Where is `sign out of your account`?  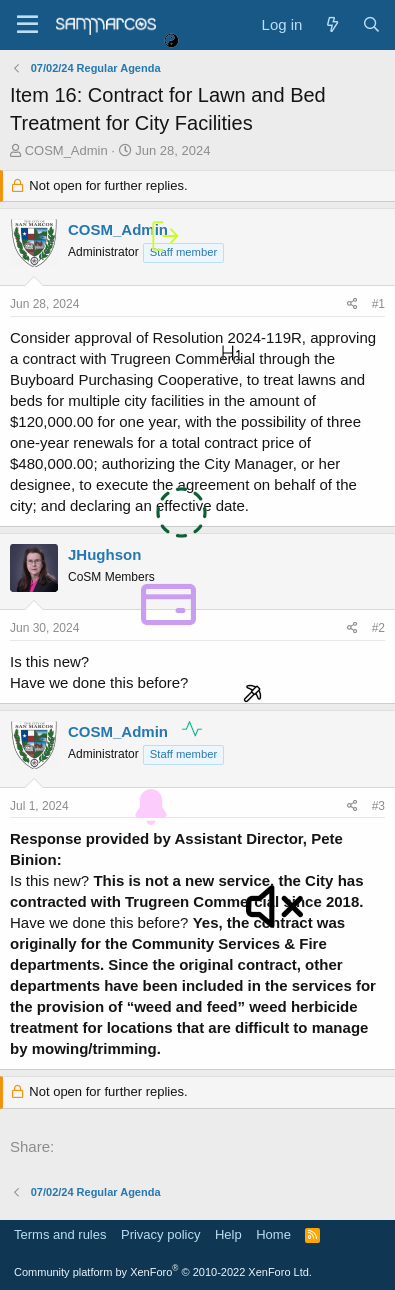 sign out of your account is located at coordinates (165, 236).